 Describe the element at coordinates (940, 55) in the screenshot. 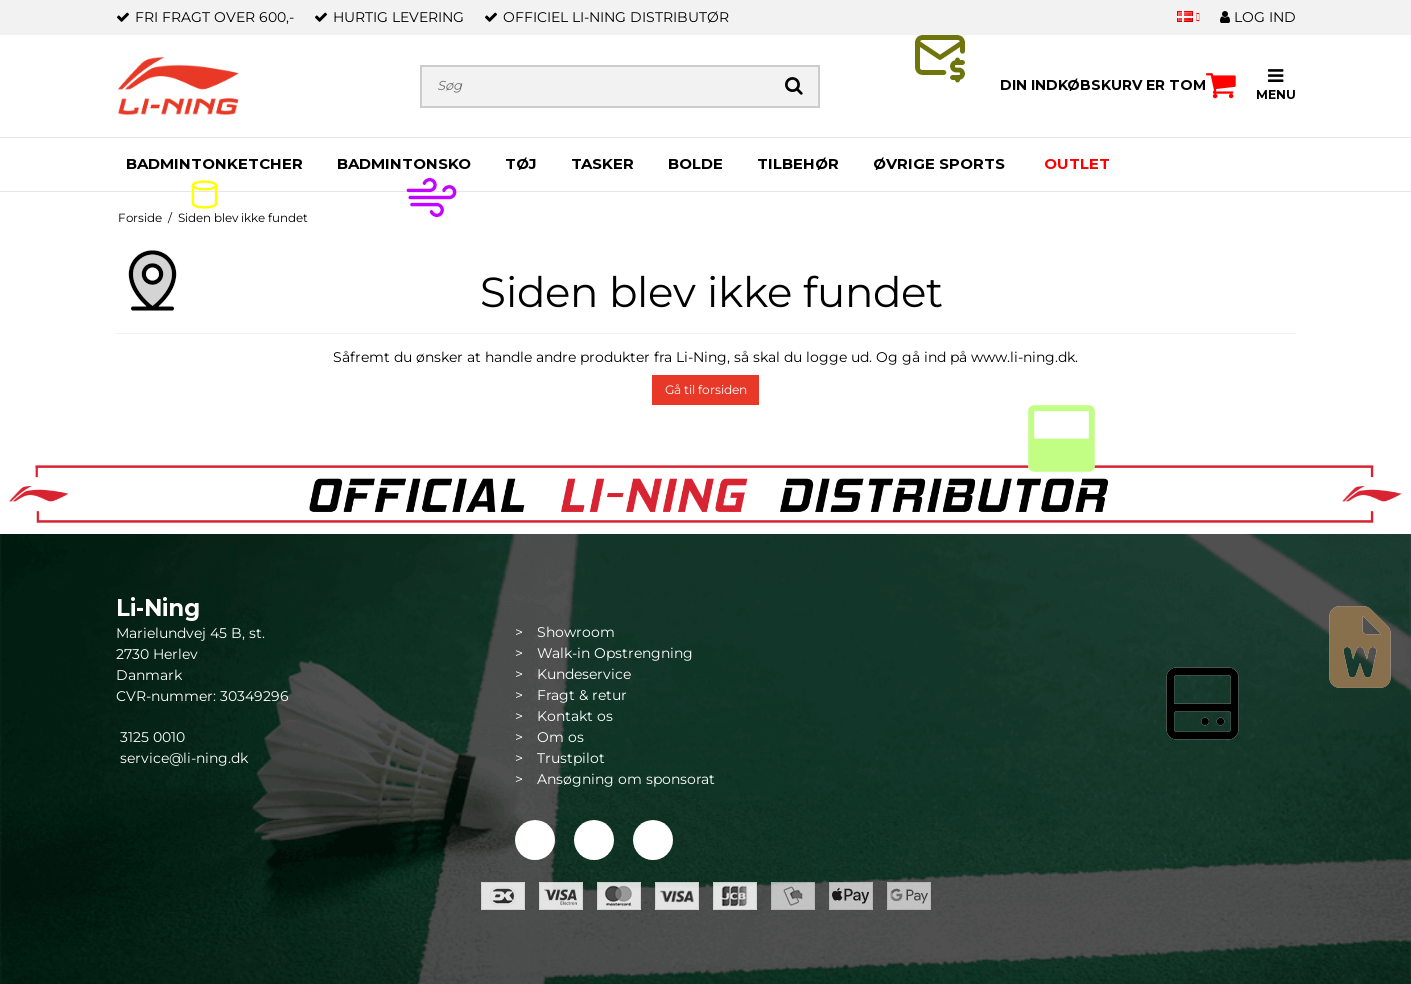

I see `view payment or invoice emails` at that location.